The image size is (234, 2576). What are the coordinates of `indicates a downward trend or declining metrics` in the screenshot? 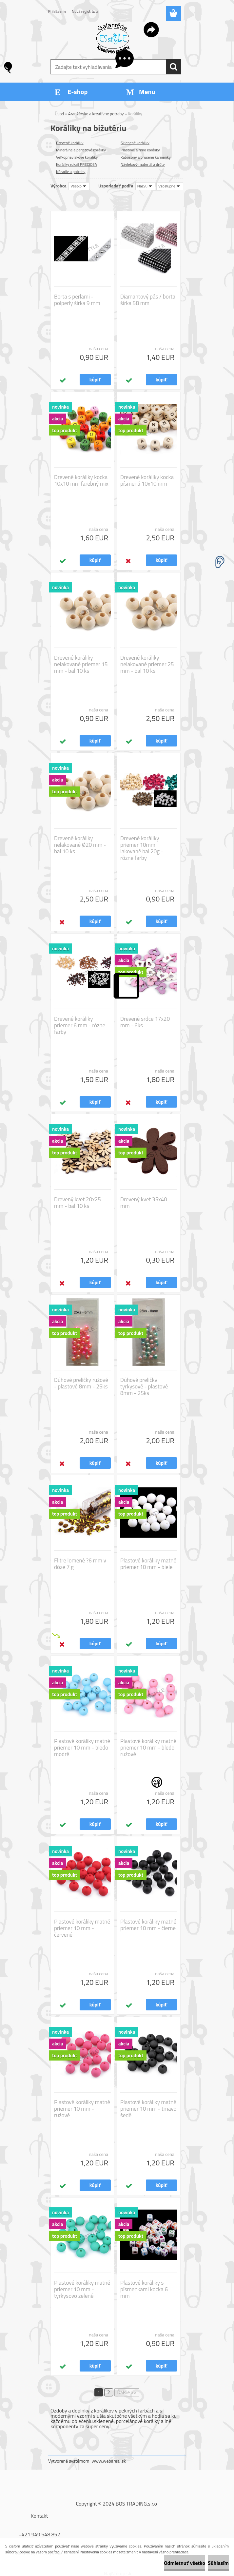 It's located at (56, 1635).